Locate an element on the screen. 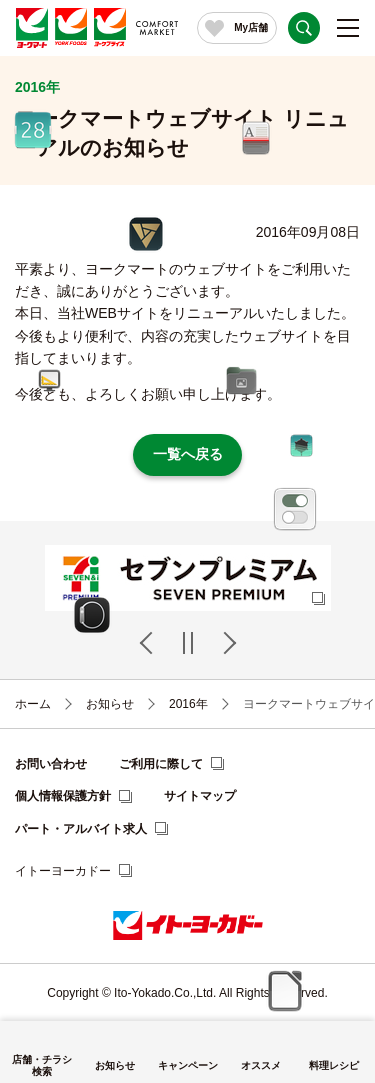 This screenshot has width=375, height=1083. open document scanner app is located at coordinates (256, 138).